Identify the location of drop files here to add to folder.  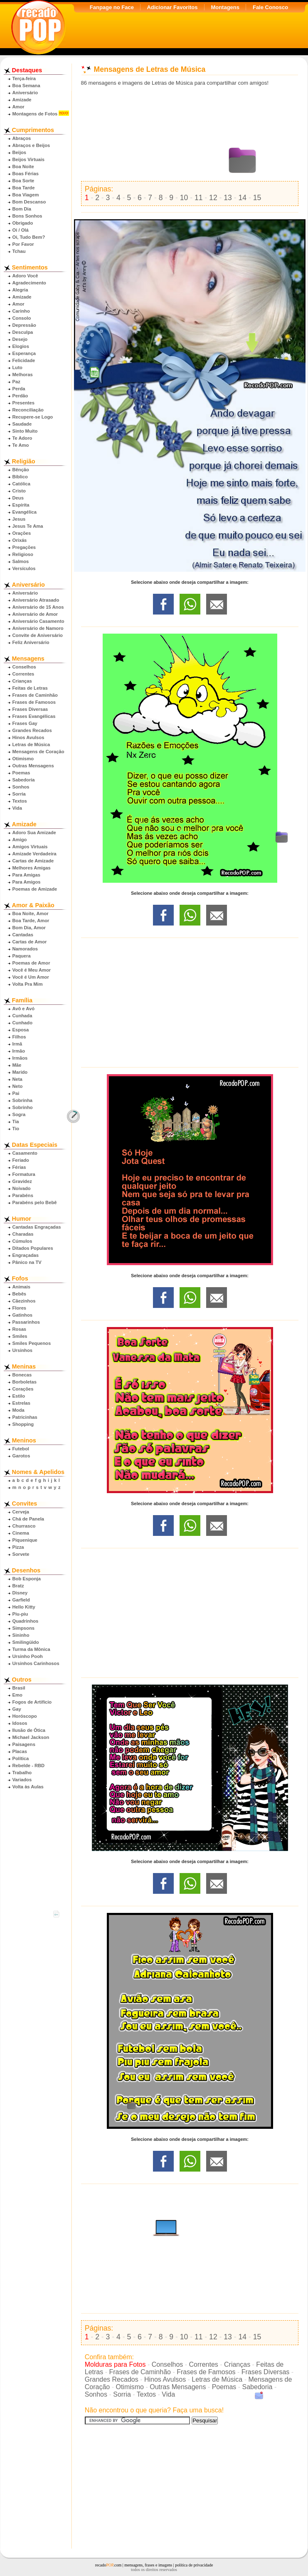
(281, 837).